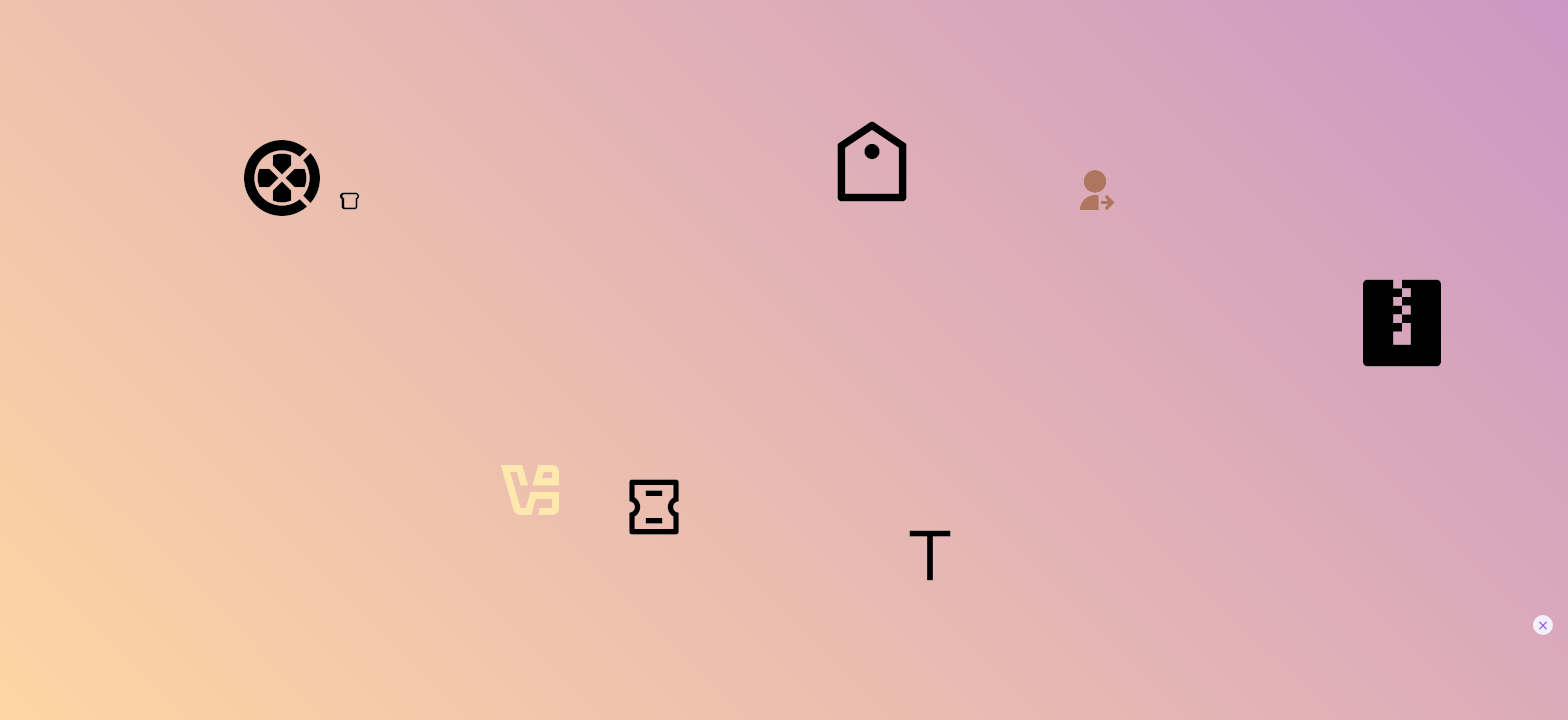 The height and width of the screenshot is (720, 1568). What do you see at coordinates (349, 200) in the screenshot?
I see `browse bakery or bread products` at bounding box center [349, 200].